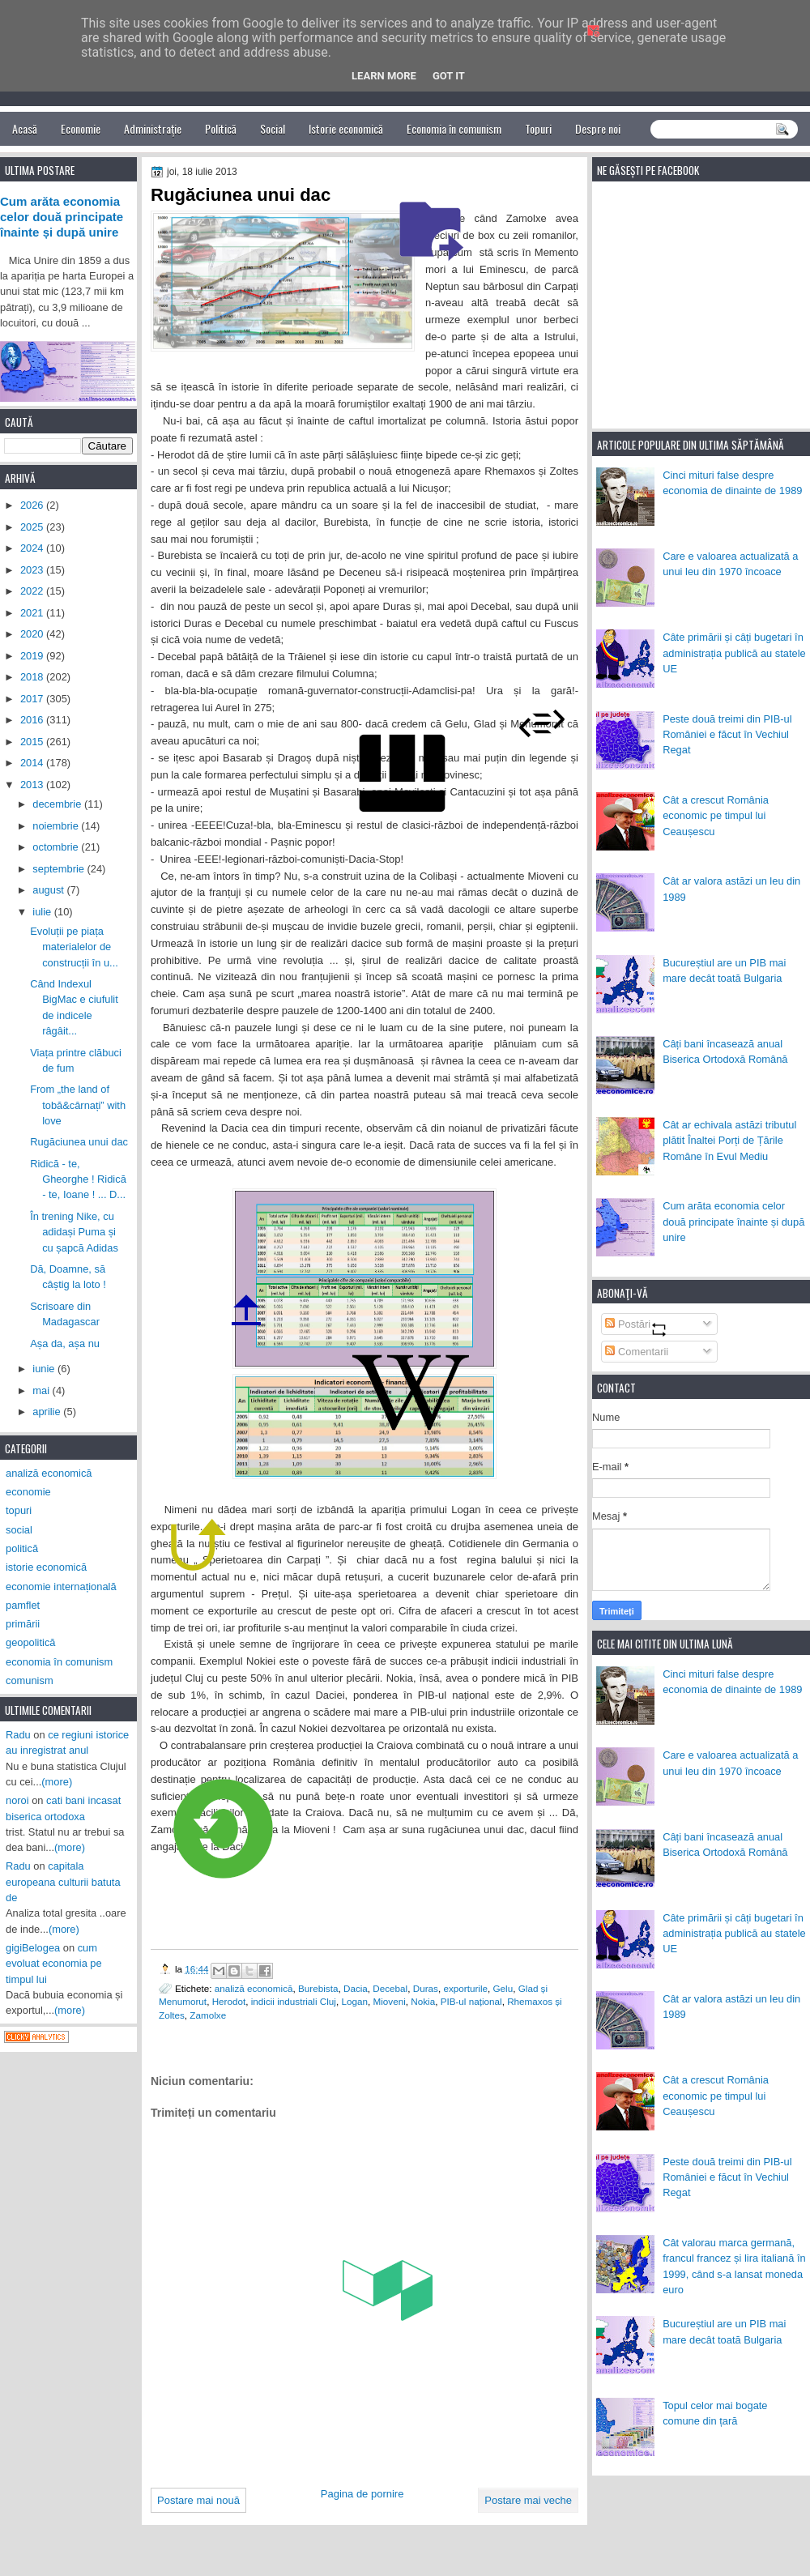  I want to click on switch to table or grid view, so click(402, 773).